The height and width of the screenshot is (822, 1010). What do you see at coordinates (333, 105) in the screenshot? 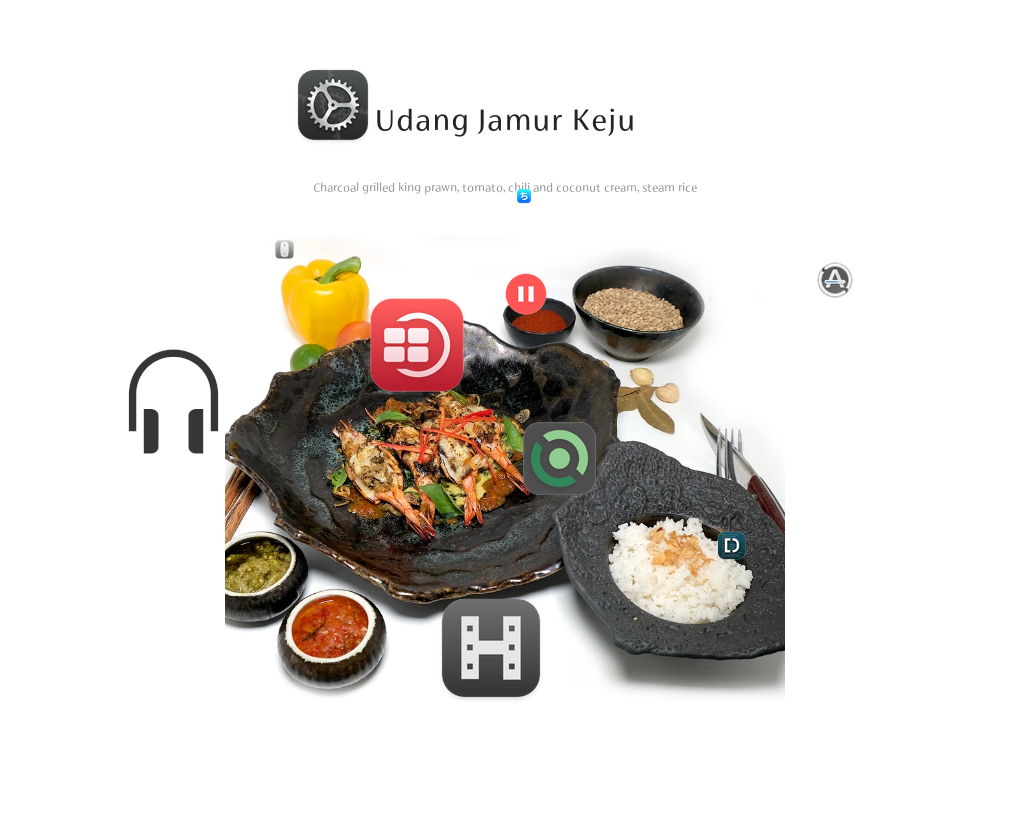
I see `default application icon placeholder` at bounding box center [333, 105].